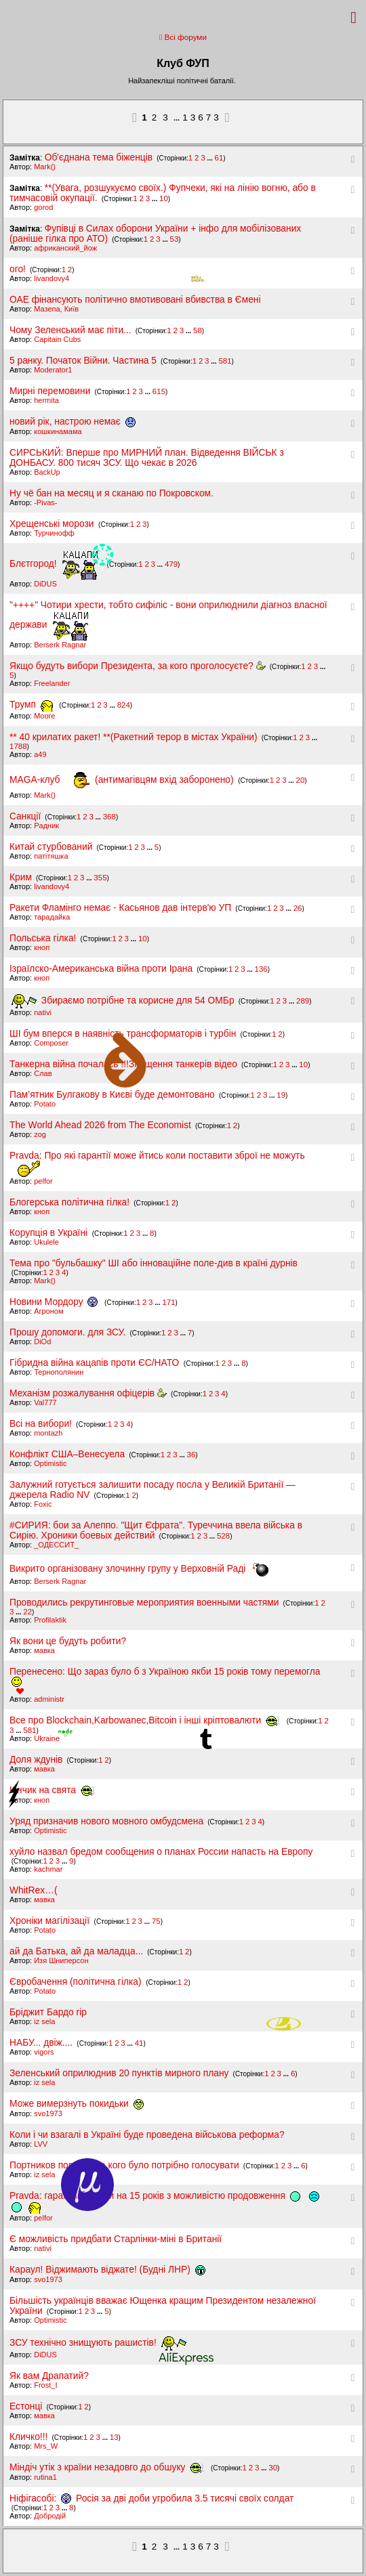  I want to click on open Tumblr app, so click(206, 1739).